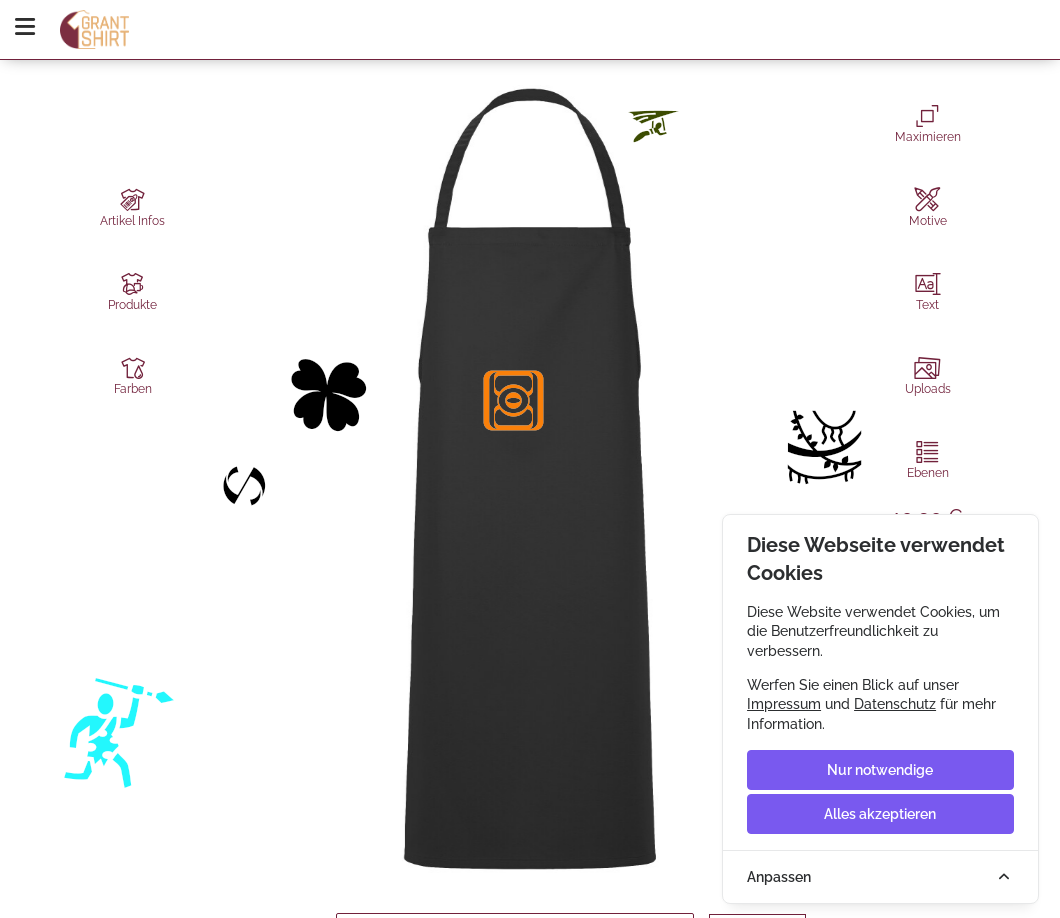  Describe the element at coordinates (513, 400) in the screenshot. I see `abstract game piece or token indicator` at that location.